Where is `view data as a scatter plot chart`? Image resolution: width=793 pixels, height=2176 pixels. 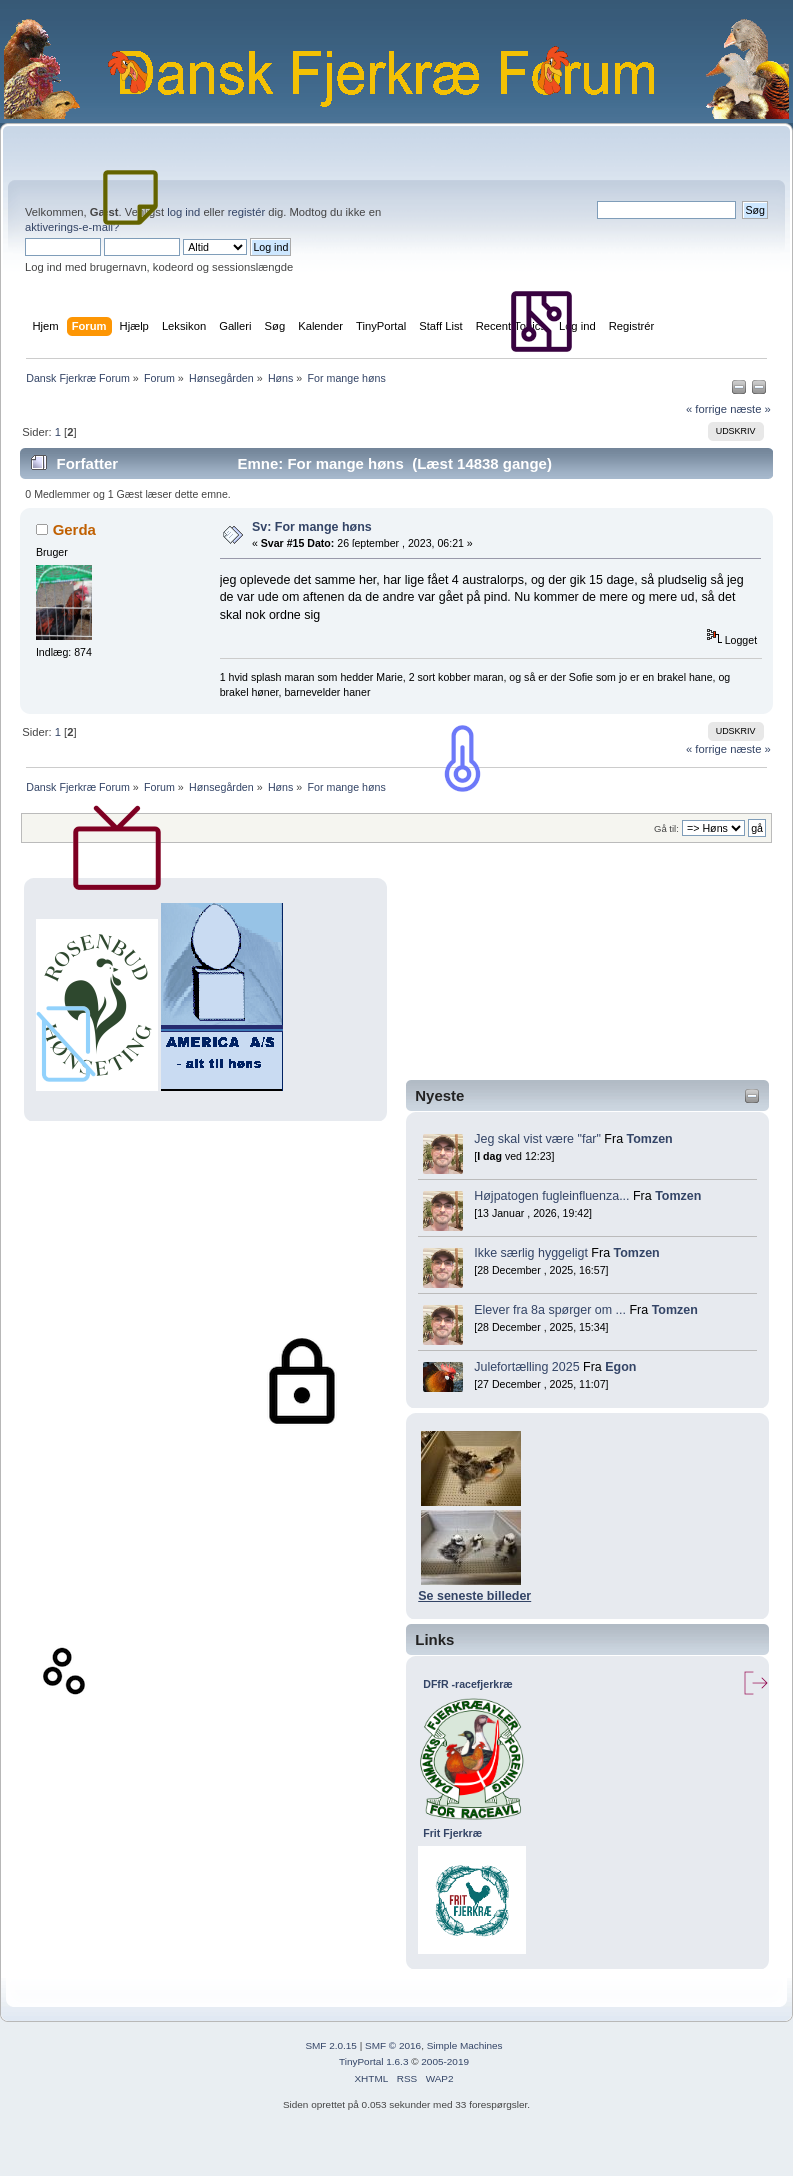
view data as a scatter plot chart is located at coordinates (64, 1671).